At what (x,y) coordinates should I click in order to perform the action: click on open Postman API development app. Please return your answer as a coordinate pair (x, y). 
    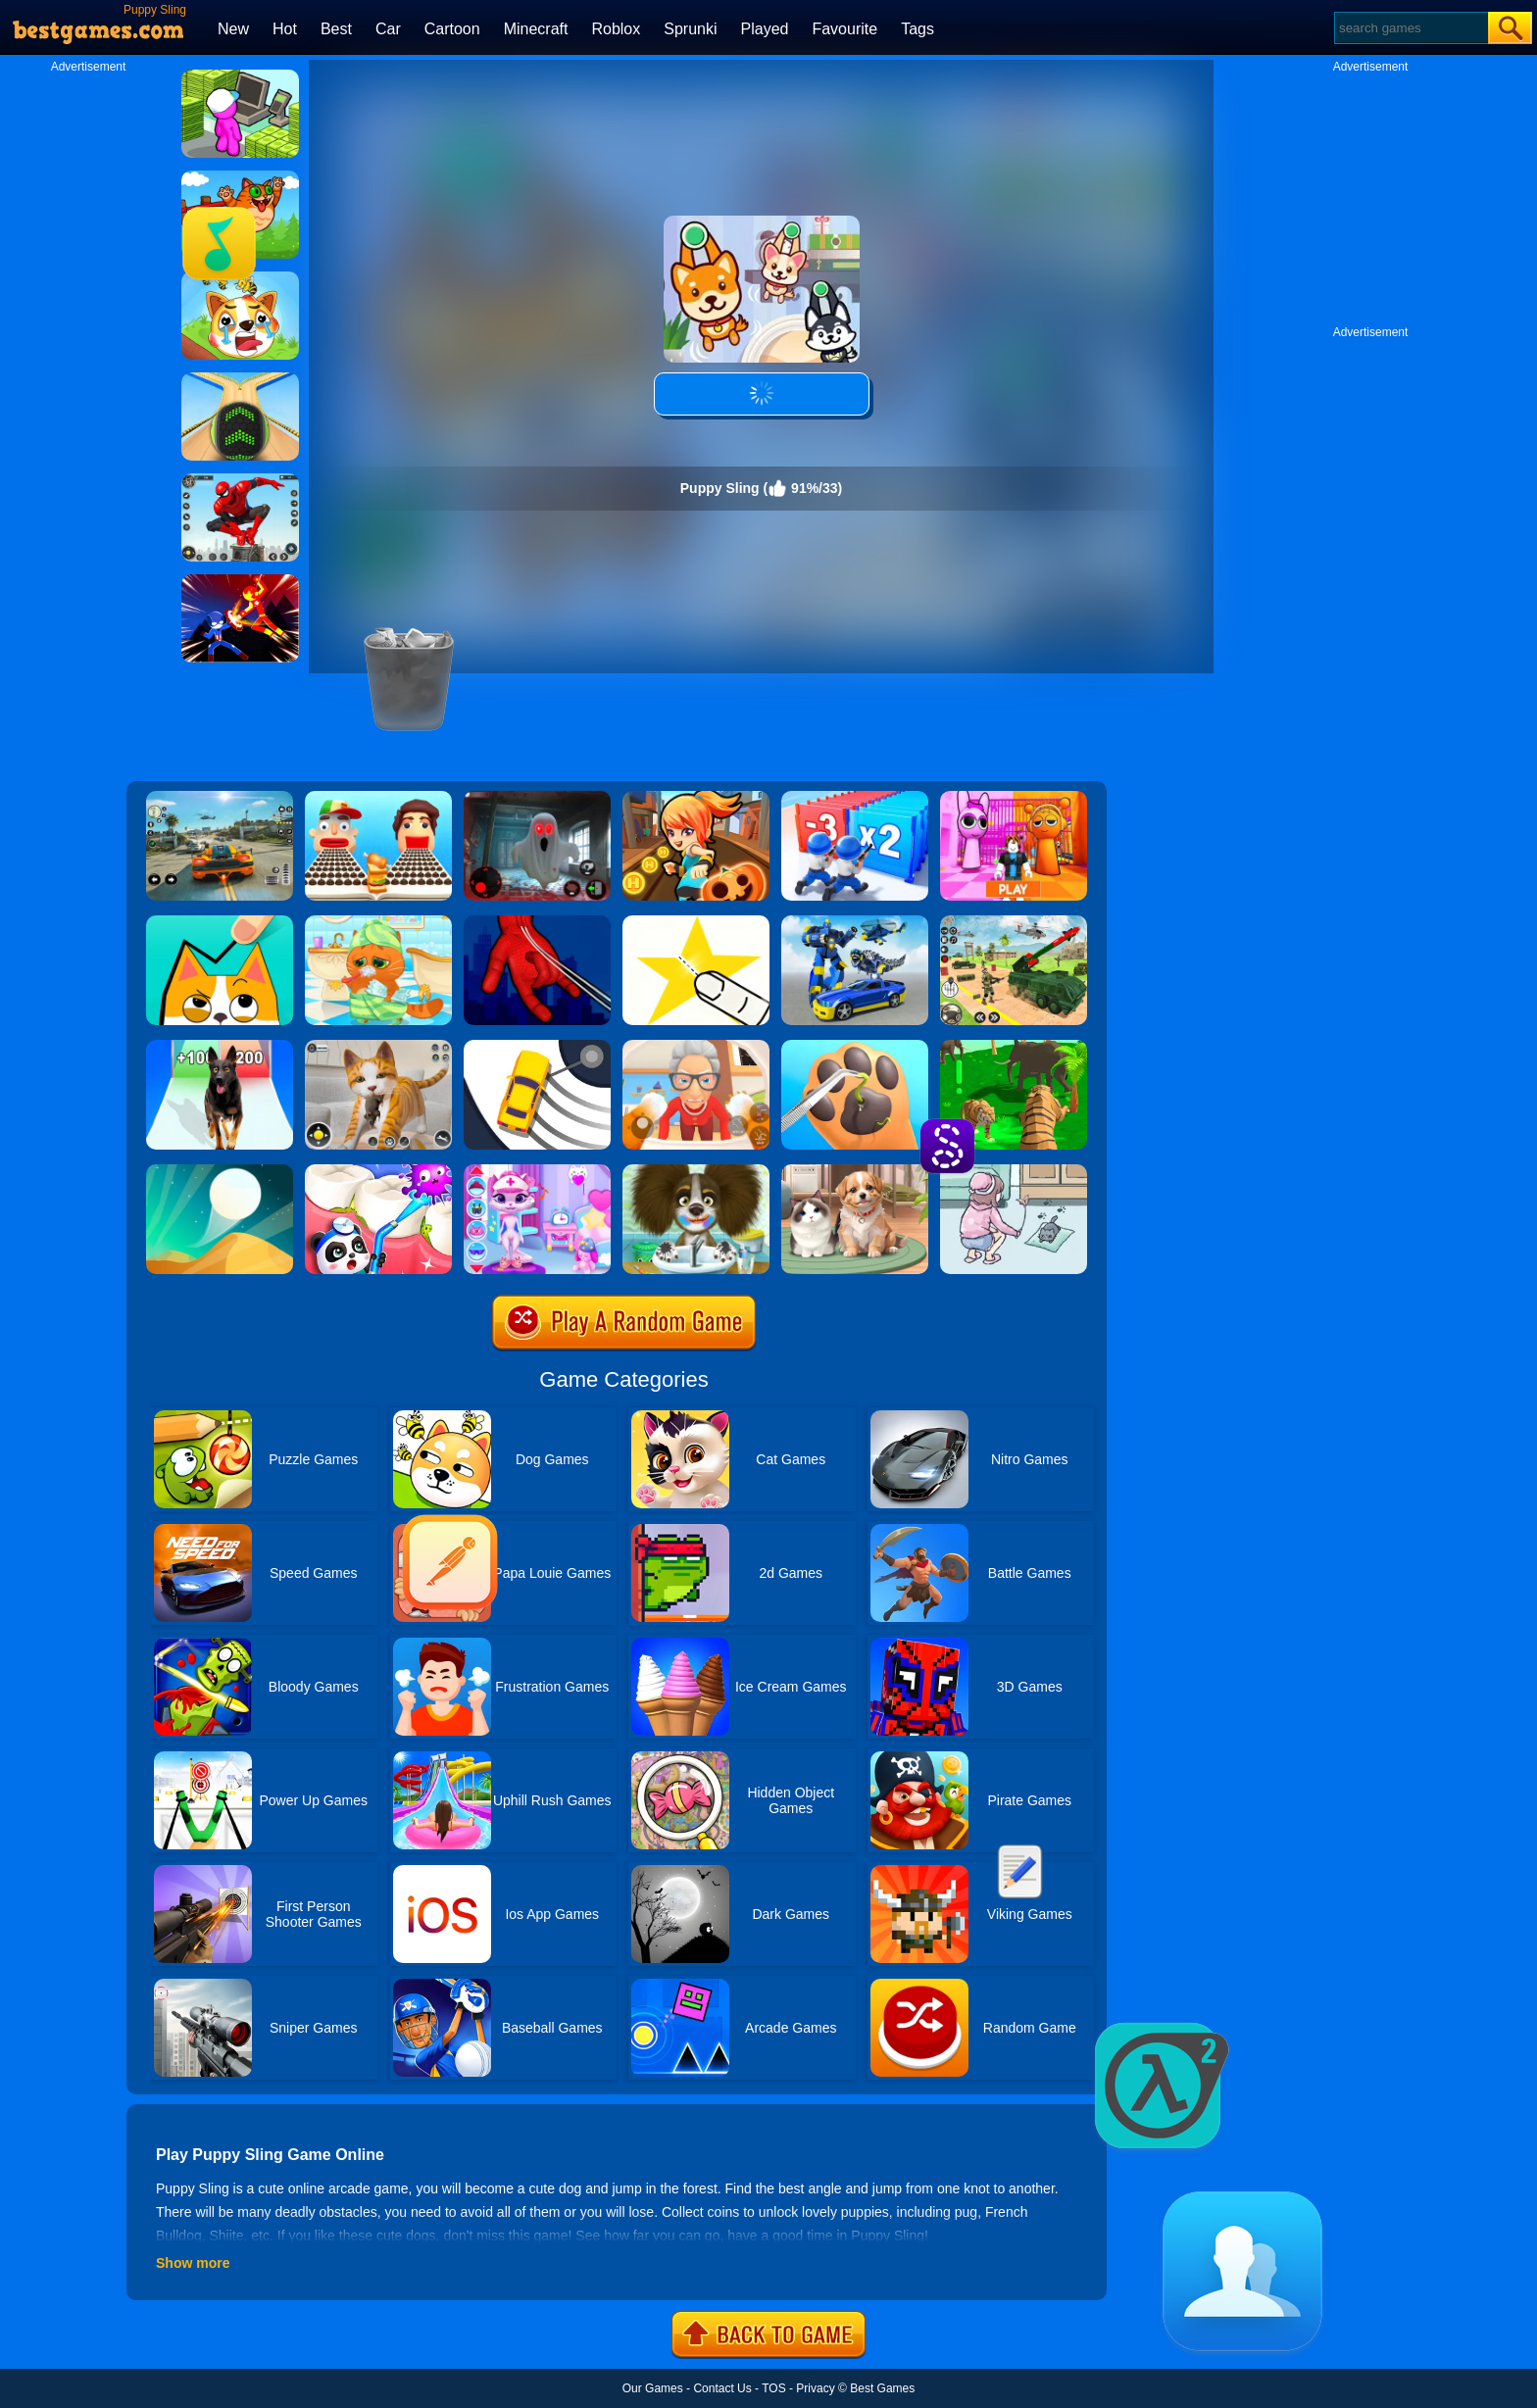
    Looking at the image, I should click on (450, 1562).